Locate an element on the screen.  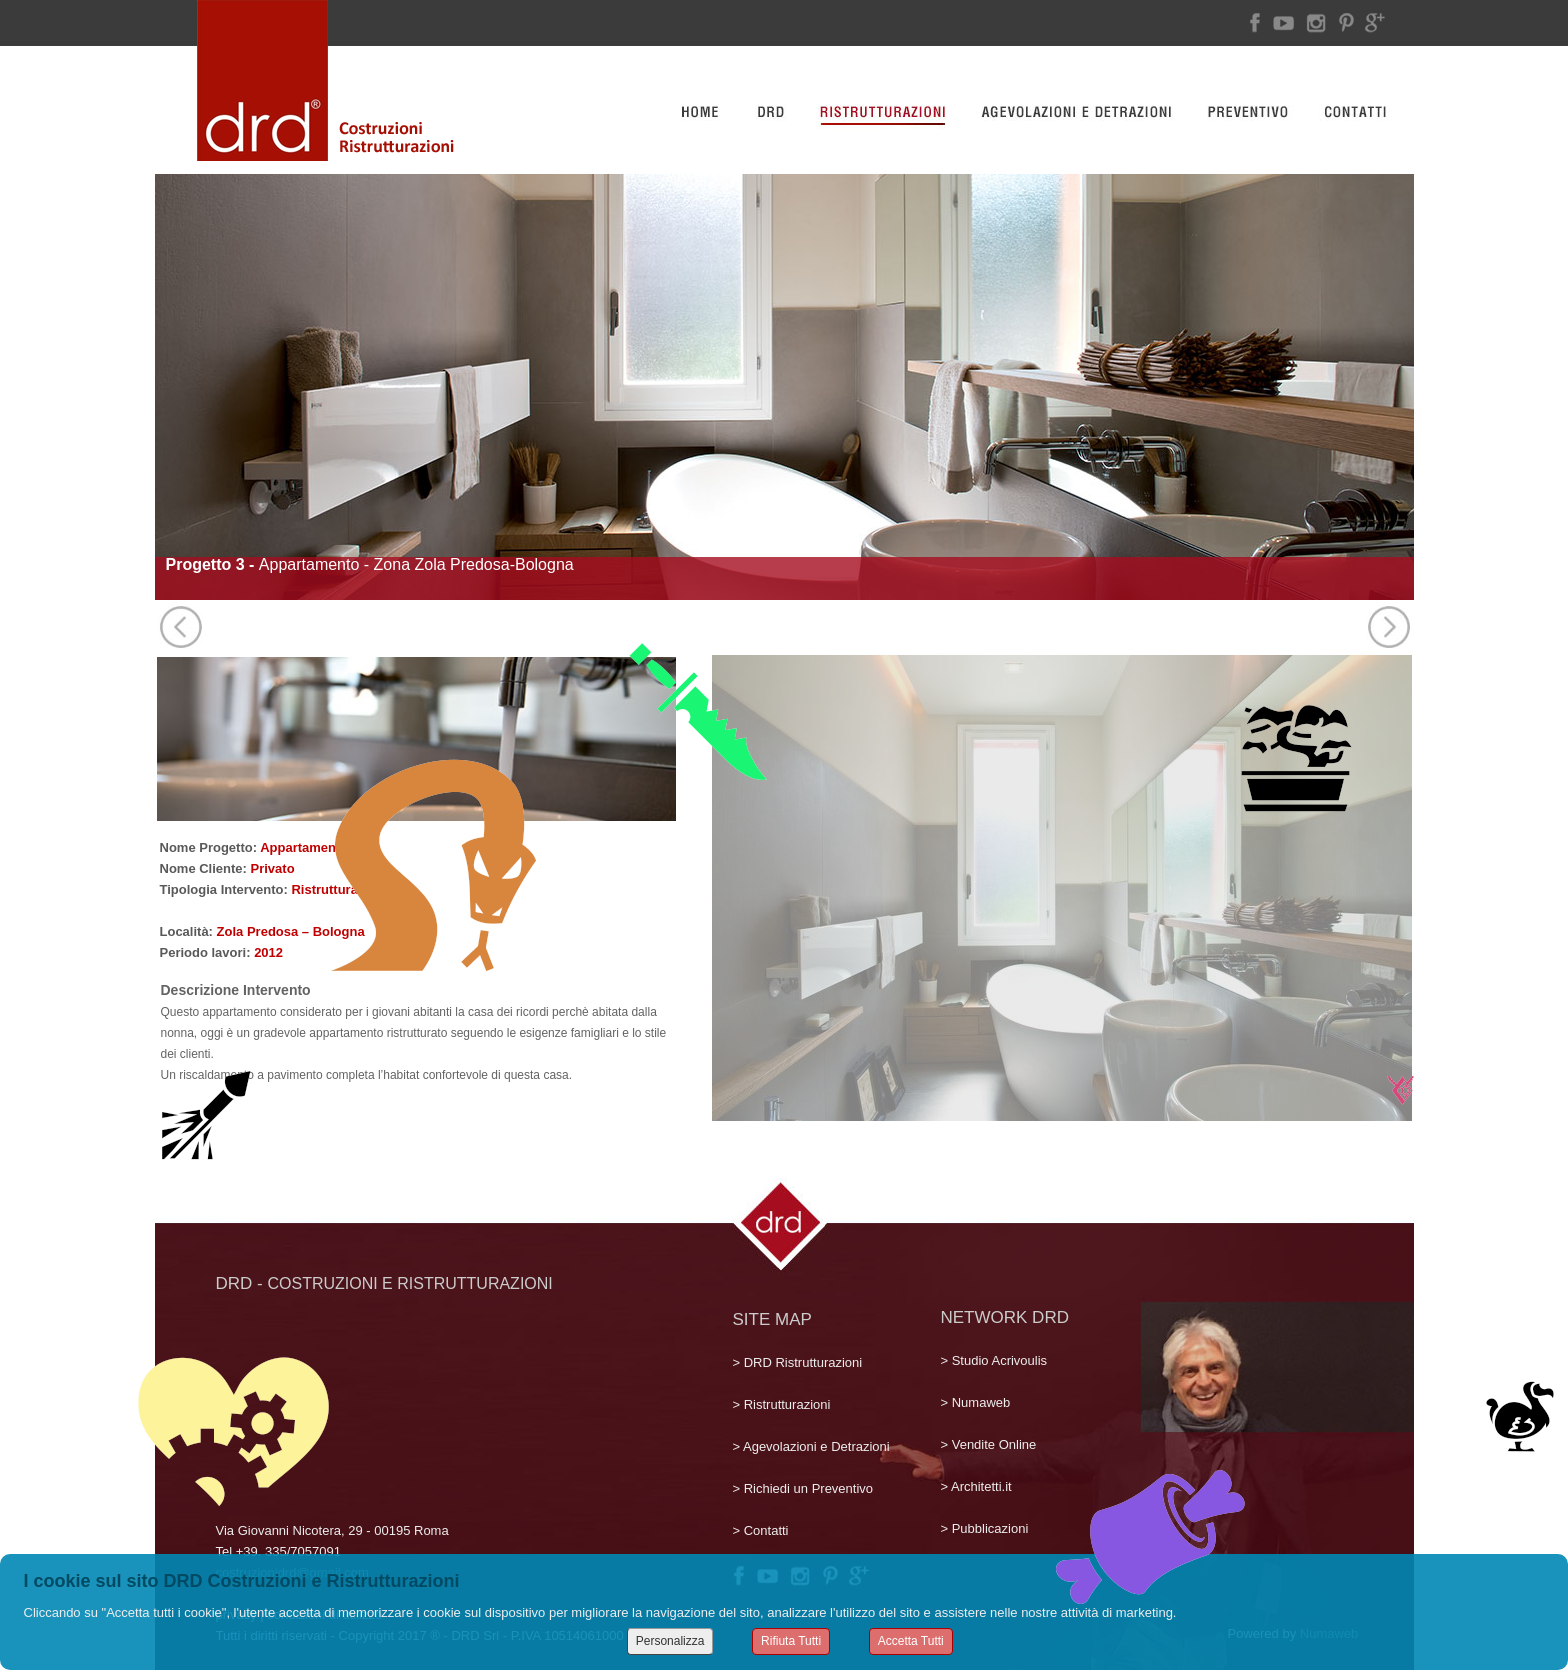
view equipped jewelry or accessories is located at coordinates (1401, 1090).